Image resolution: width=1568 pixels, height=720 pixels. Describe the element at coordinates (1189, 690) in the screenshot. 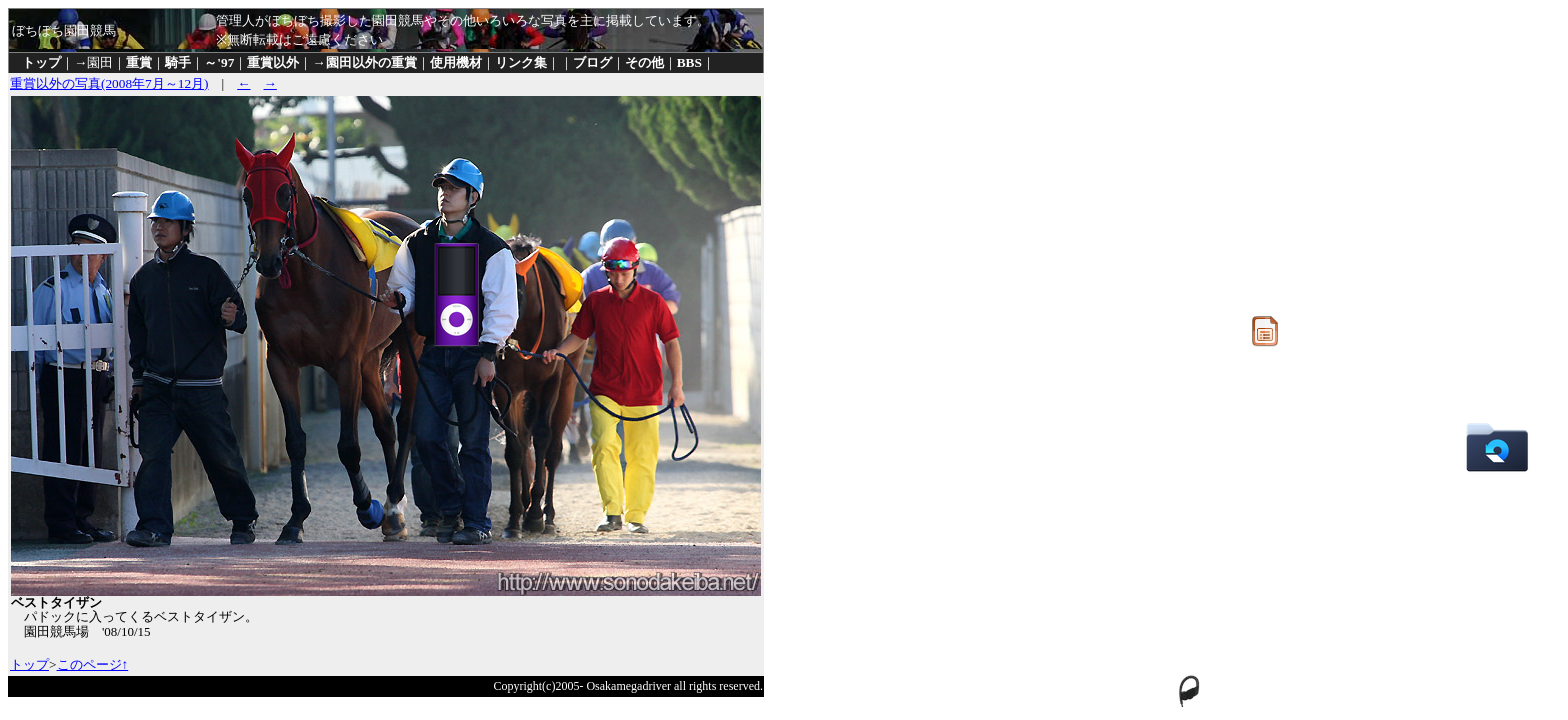

I see `beats powerbeats wireless earphone device` at that location.